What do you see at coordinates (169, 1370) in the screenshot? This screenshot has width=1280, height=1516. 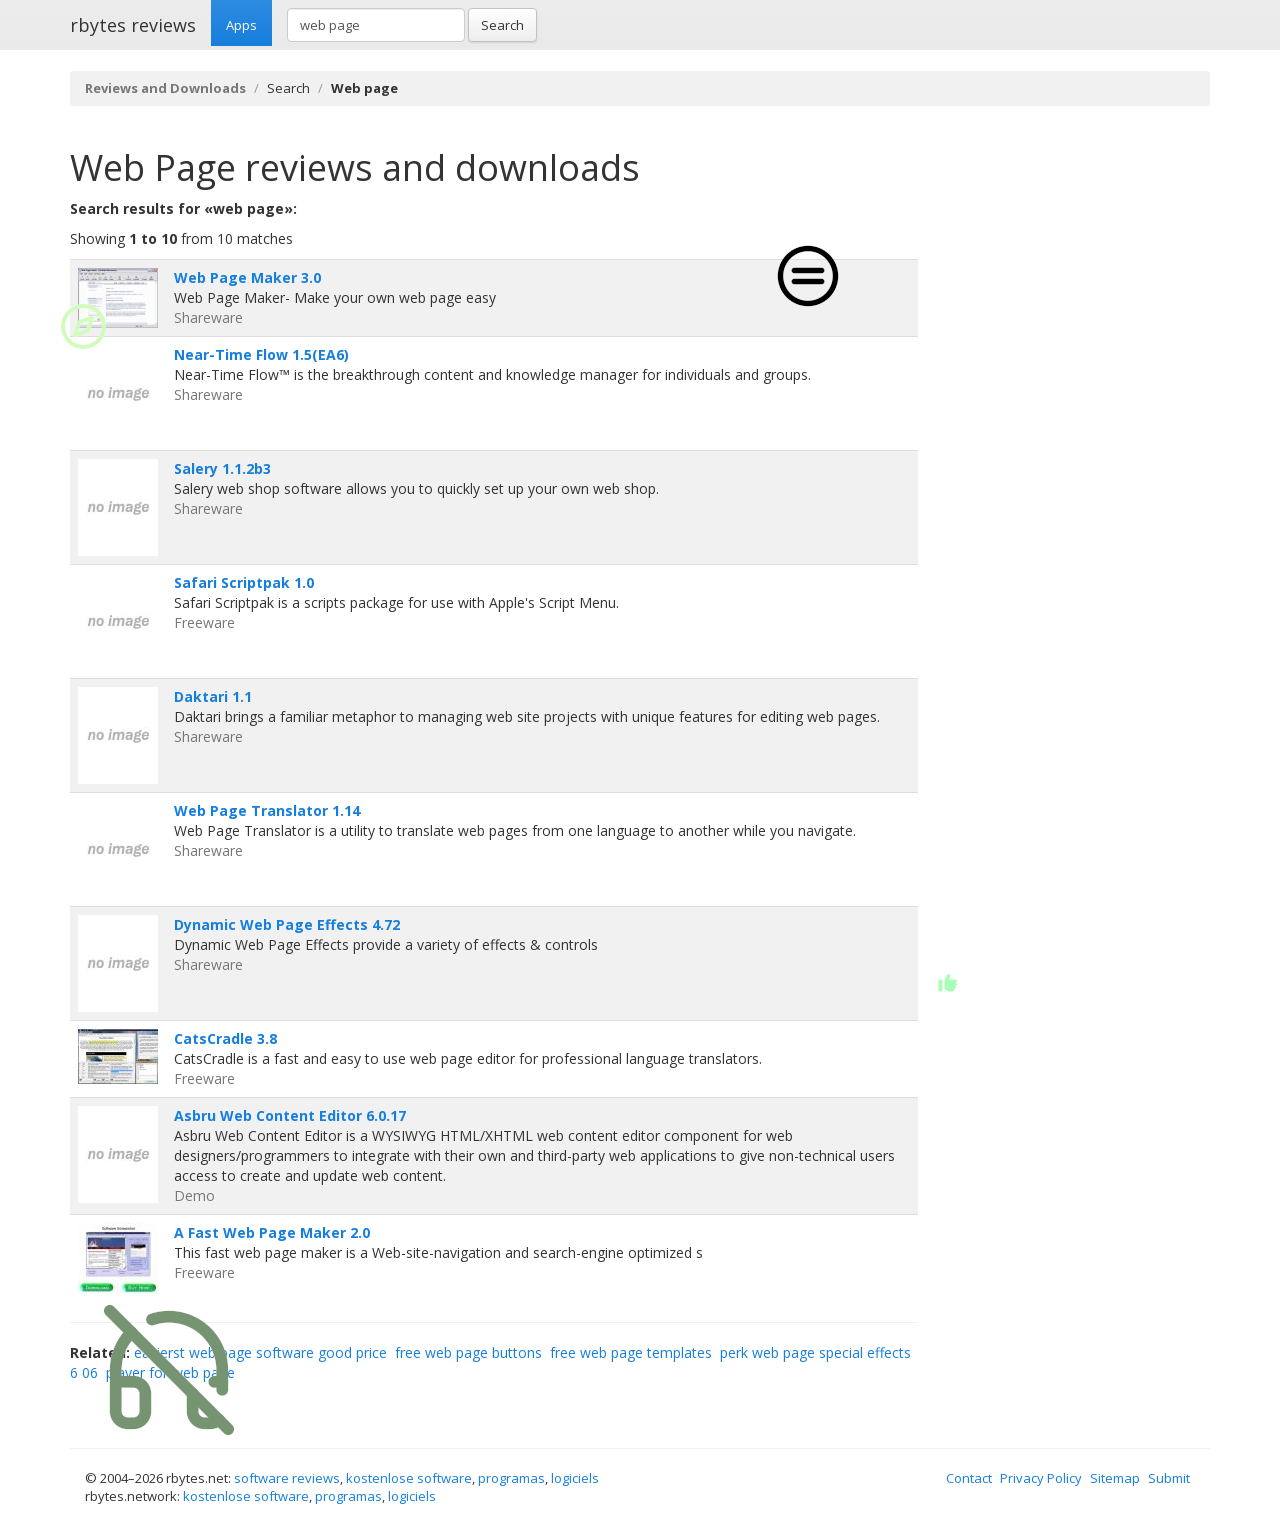 I see `mute or disable audio output` at bounding box center [169, 1370].